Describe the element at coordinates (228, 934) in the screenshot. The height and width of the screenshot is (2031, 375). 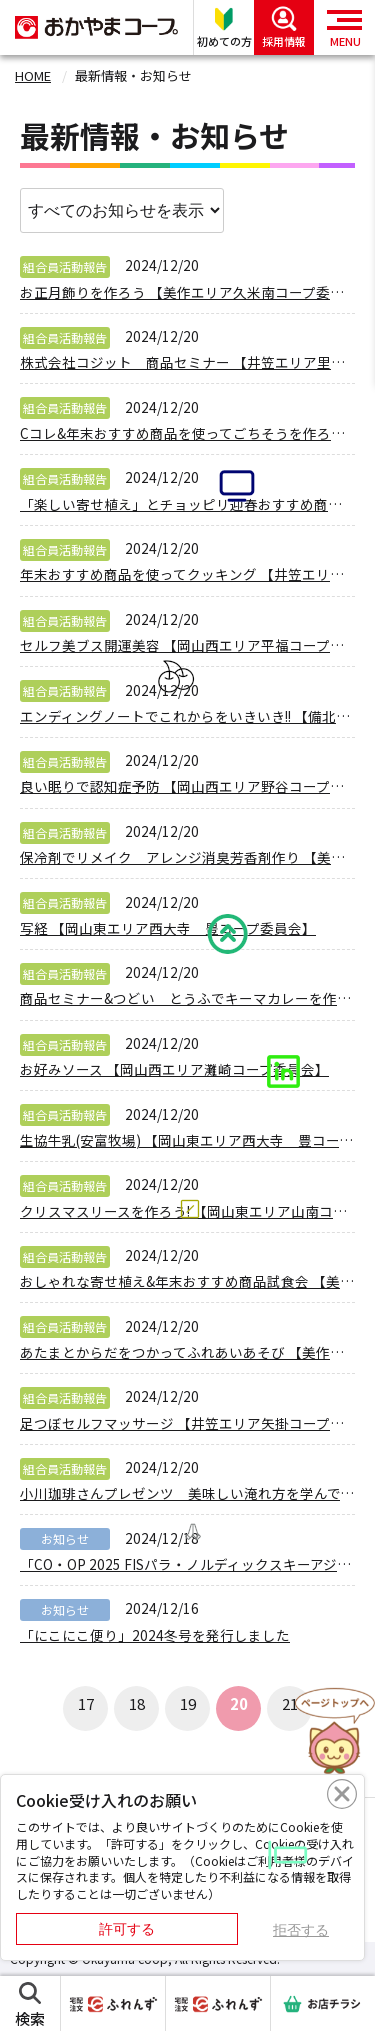
I see `scroll to top of page` at that location.